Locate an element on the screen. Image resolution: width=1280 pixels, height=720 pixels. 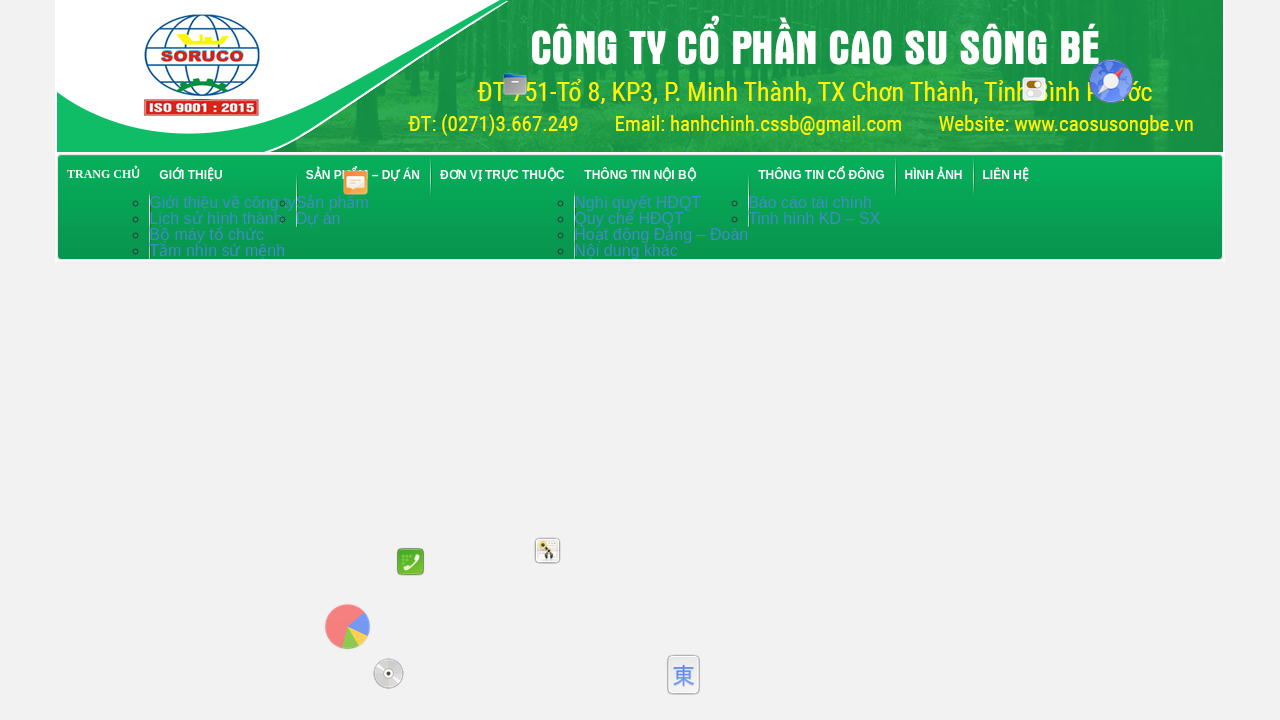
open the phone calls app is located at coordinates (410, 561).